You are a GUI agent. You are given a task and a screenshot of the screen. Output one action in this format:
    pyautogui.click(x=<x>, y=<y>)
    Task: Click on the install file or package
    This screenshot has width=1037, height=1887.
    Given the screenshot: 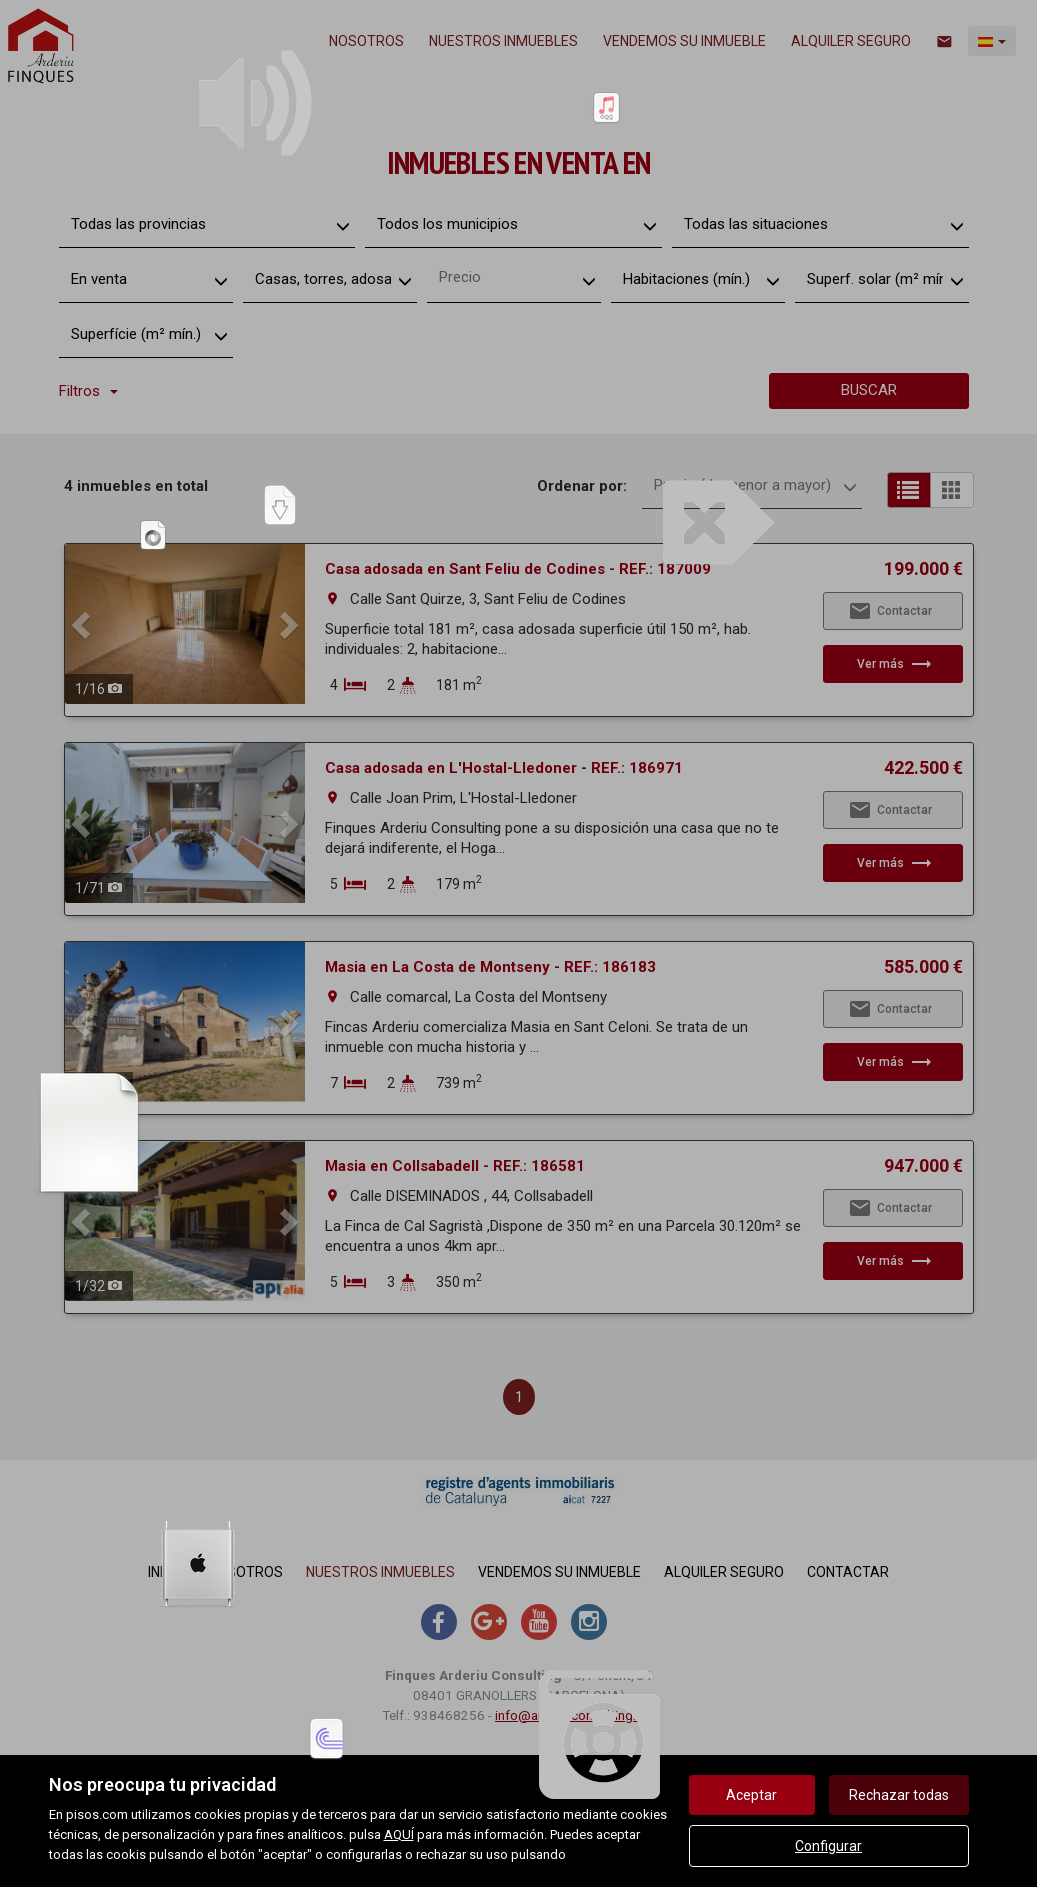 What is the action you would take?
    pyautogui.click(x=280, y=505)
    